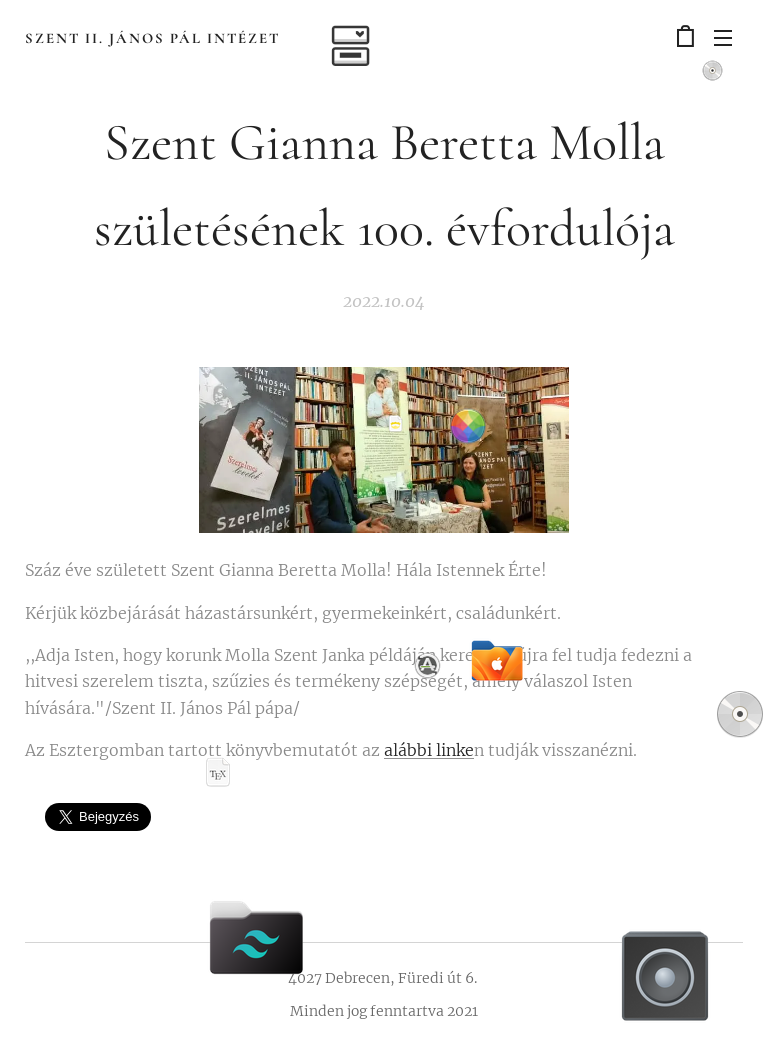 The width and height of the screenshot is (768, 1047). I want to click on a LaTeX or TeX document file, so click(218, 772).